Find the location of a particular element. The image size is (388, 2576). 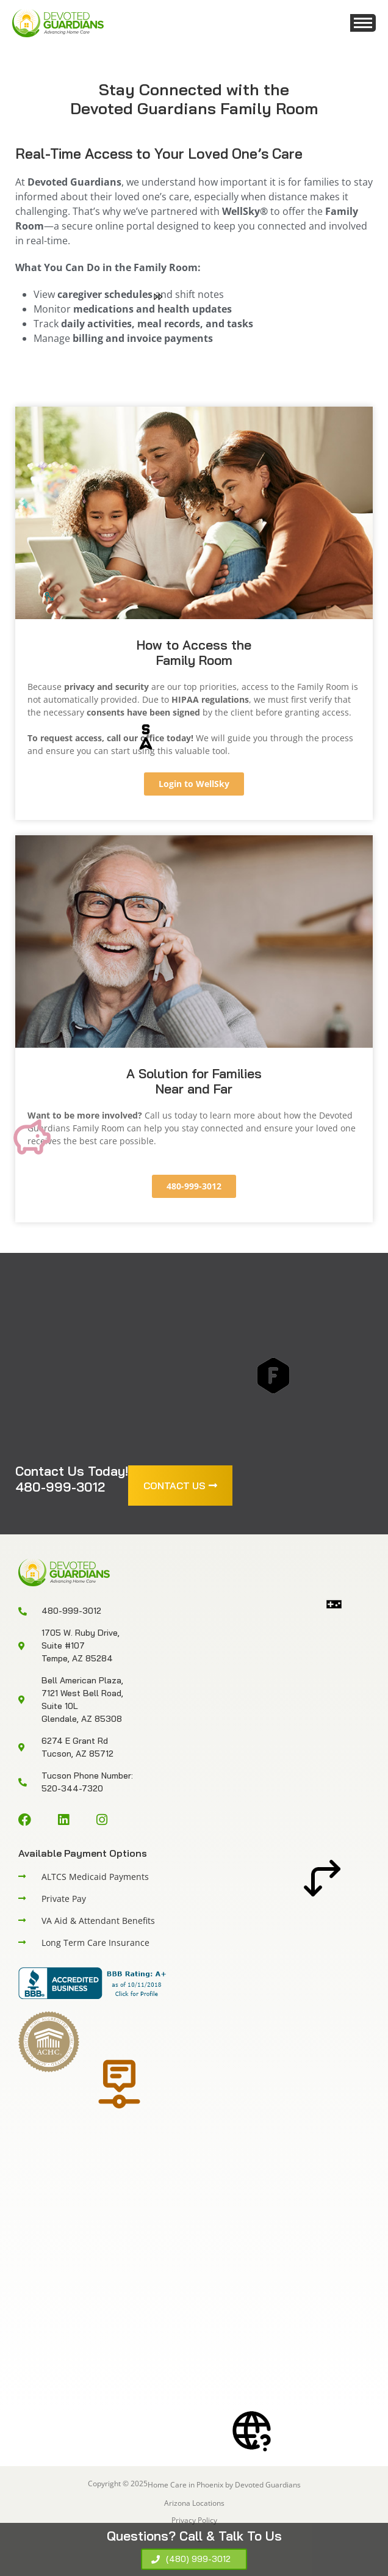

indicates a file or item starting with the letter F is located at coordinates (273, 1376).